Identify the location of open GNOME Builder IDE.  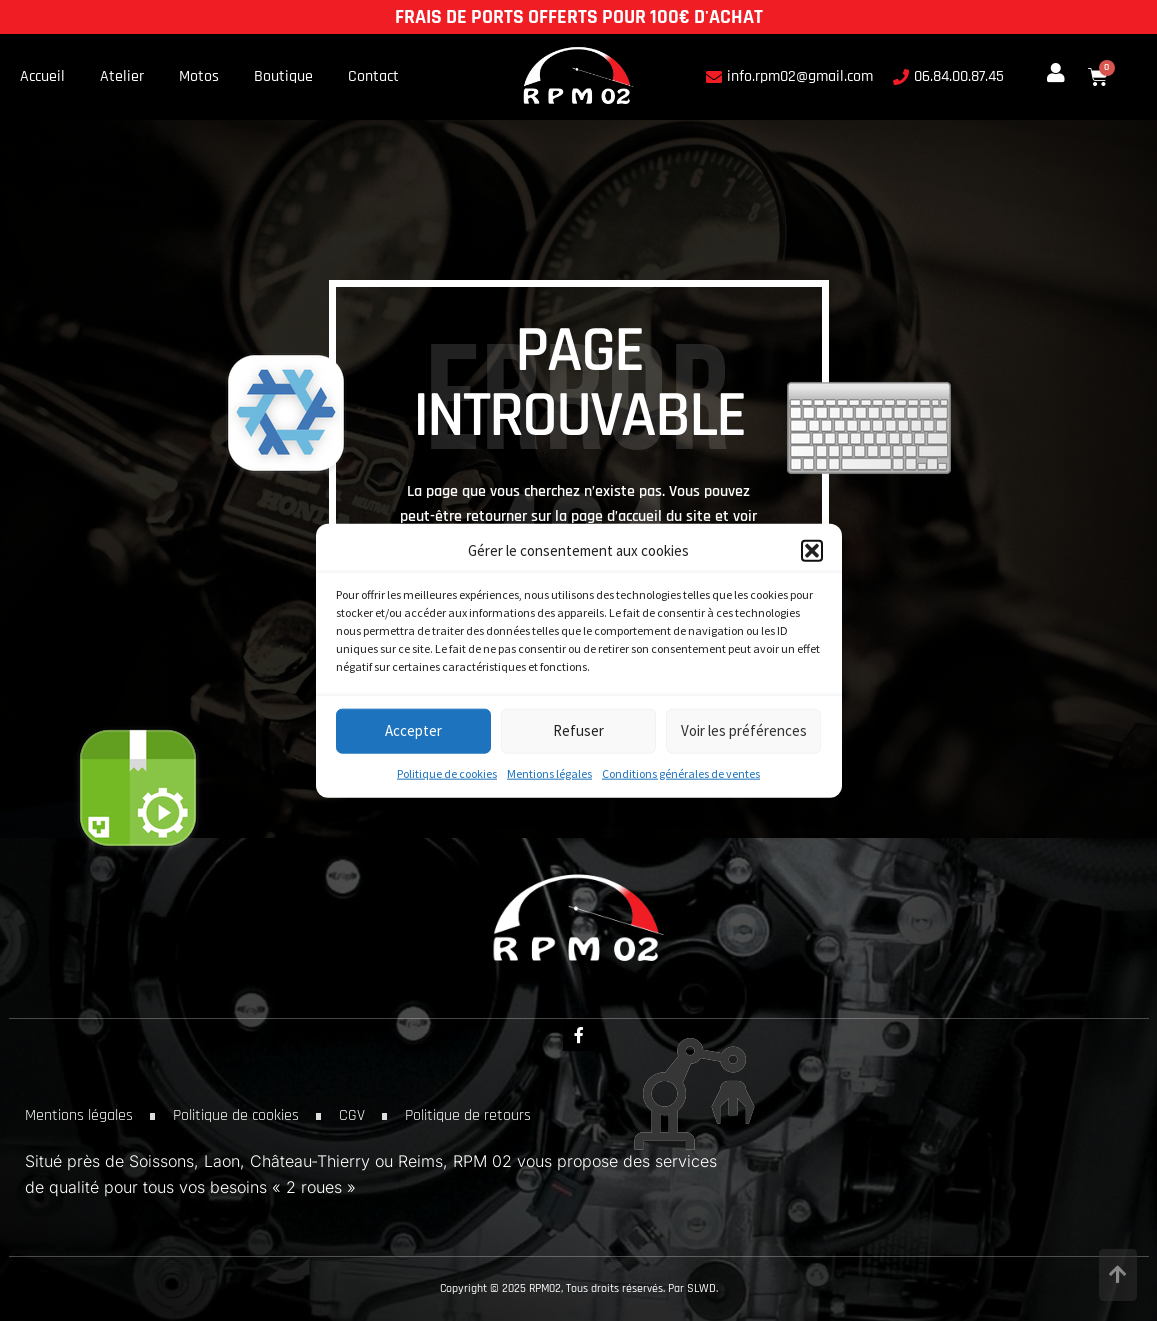
(694, 1089).